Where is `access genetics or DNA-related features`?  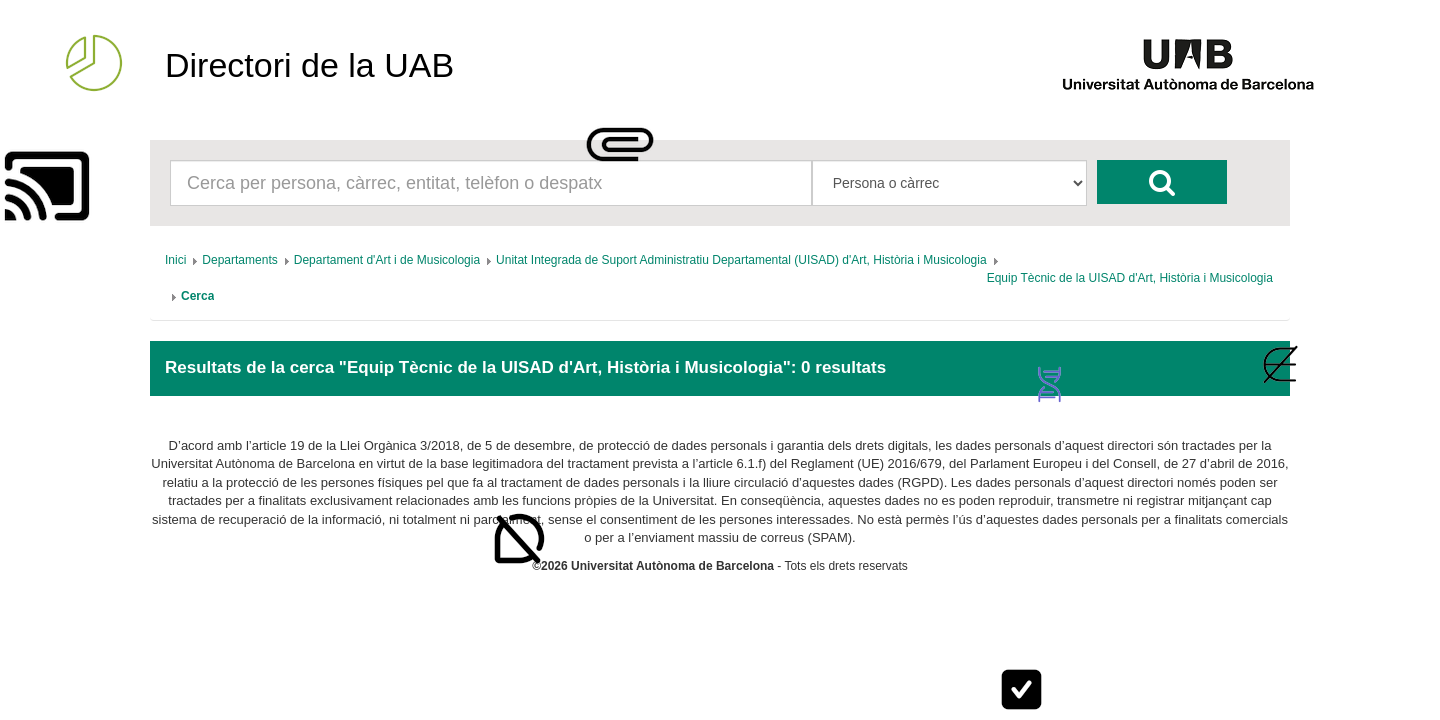 access genetics or DNA-related features is located at coordinates (1049, 384).